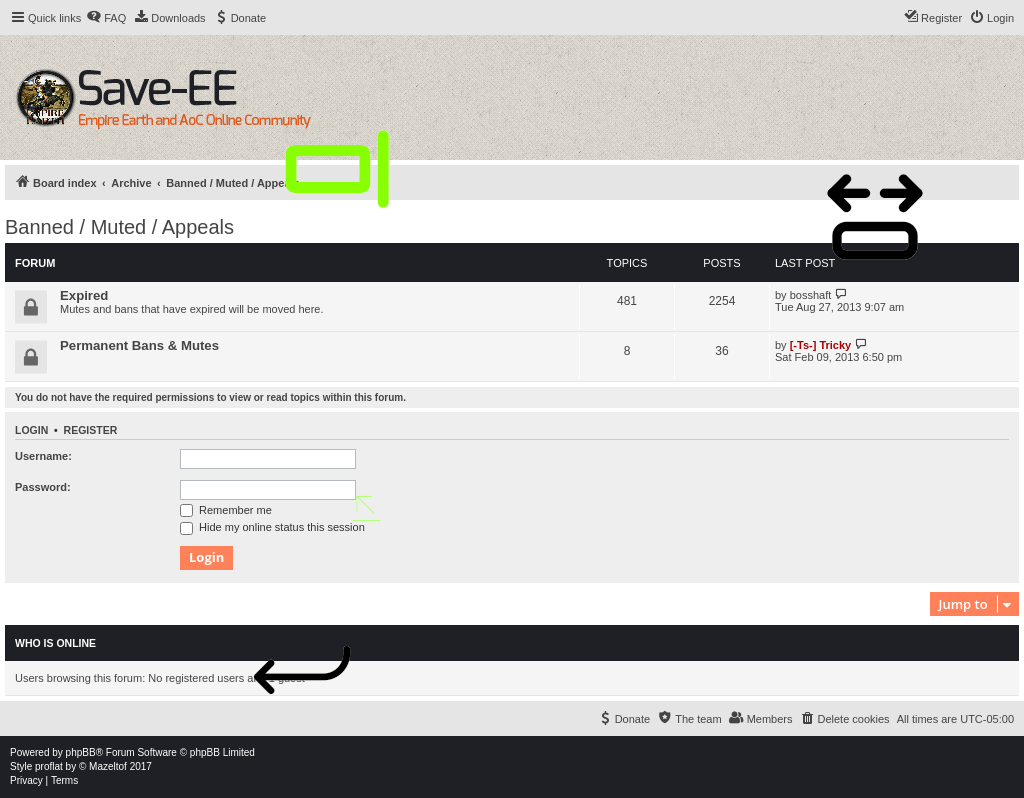 The width and height of the screenshot is (1024, 798). What do you see at coordinates (365, 508) in the screenshot?
I see `navigate to the top-left or home position` at bounding box center [365, 508].